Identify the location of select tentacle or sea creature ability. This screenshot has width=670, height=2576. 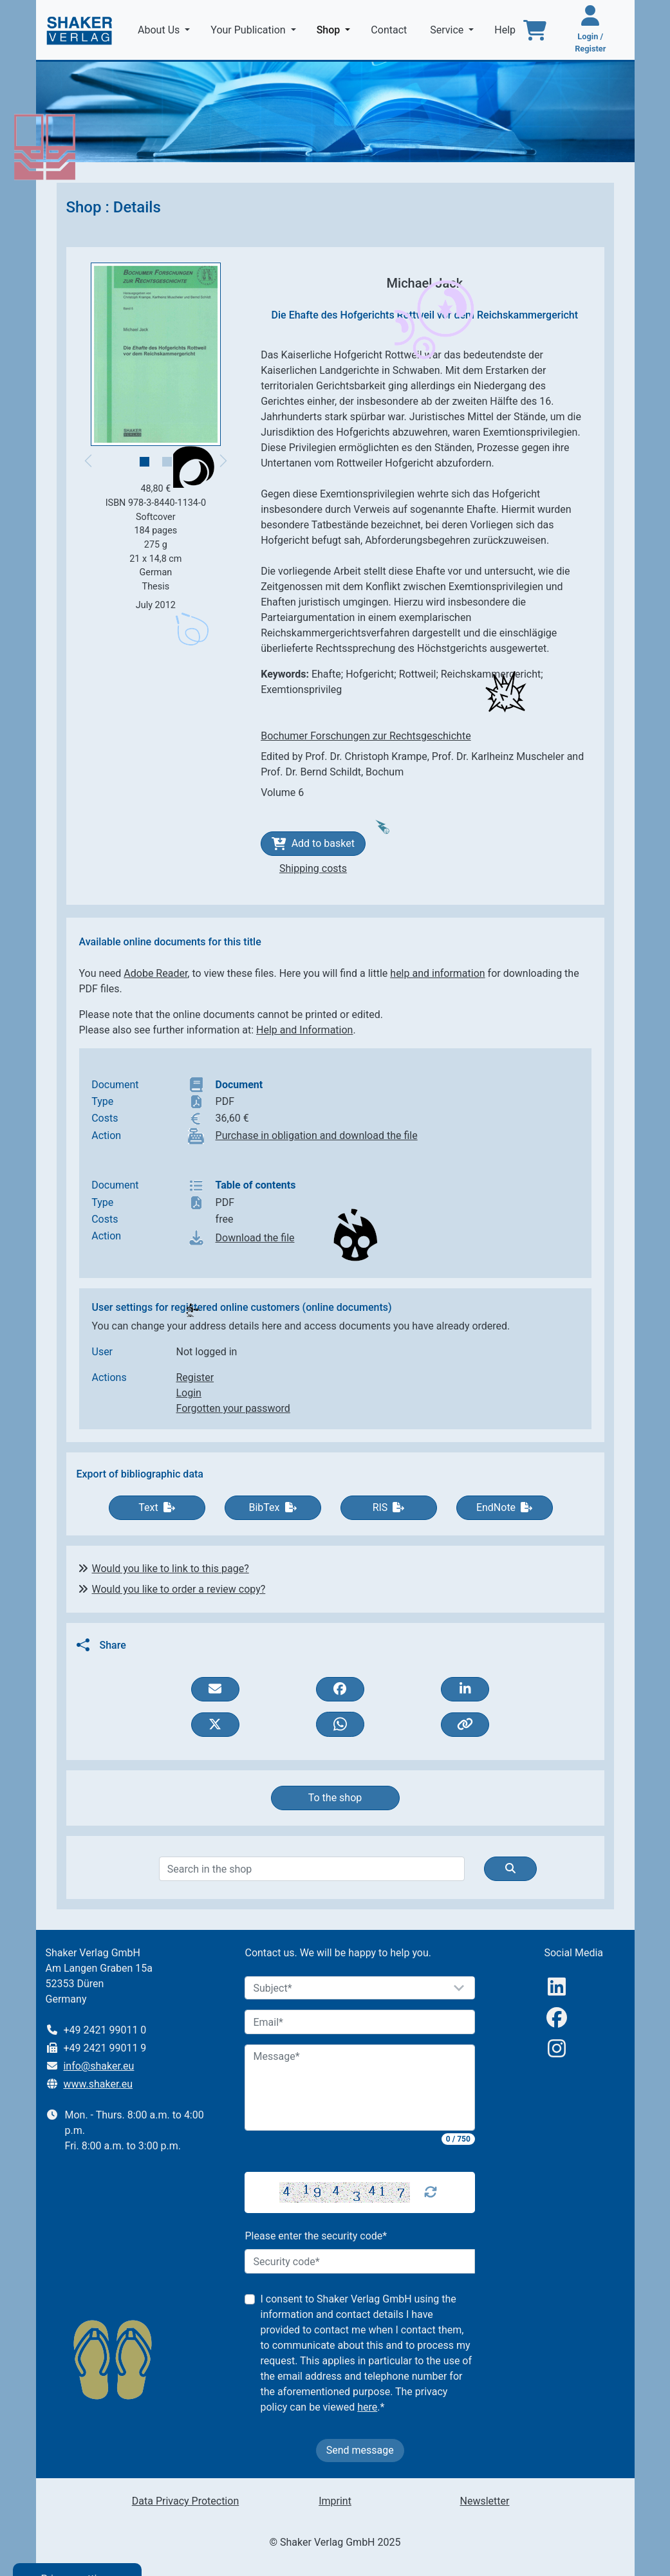
(194, 467).